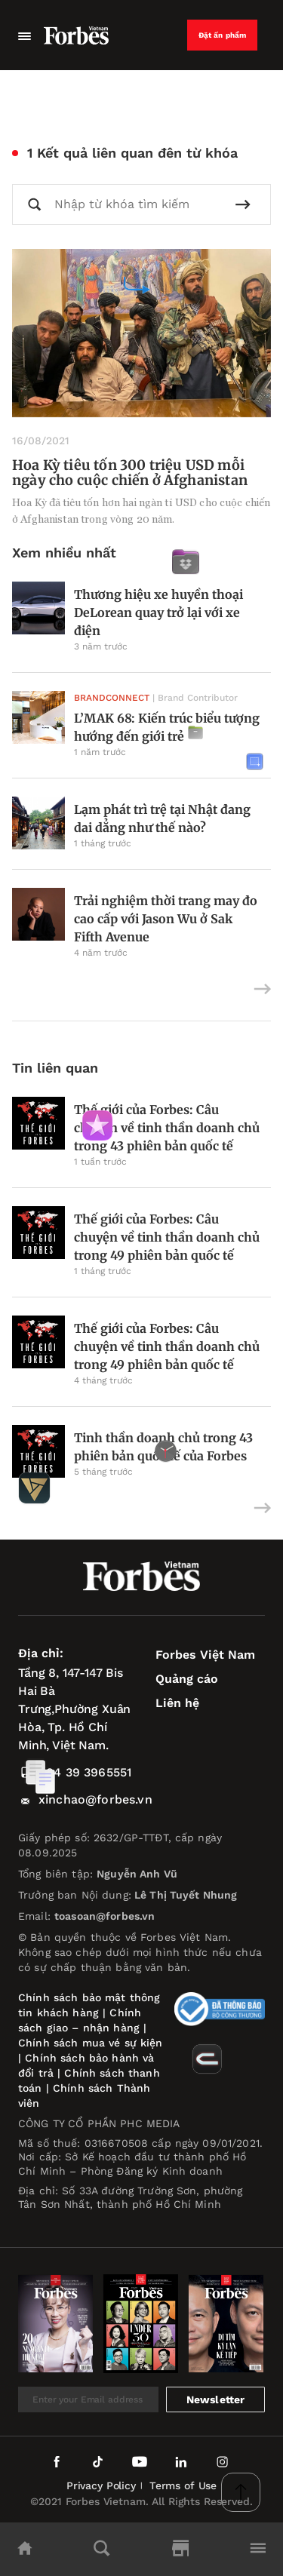 Image resolution: width=283 pixels, height=2576 pixels. What do you see at coordinates (40, 1776) in the screenshot?
I see `copy selected item to clipboard` at bounding box center [40, 1776].